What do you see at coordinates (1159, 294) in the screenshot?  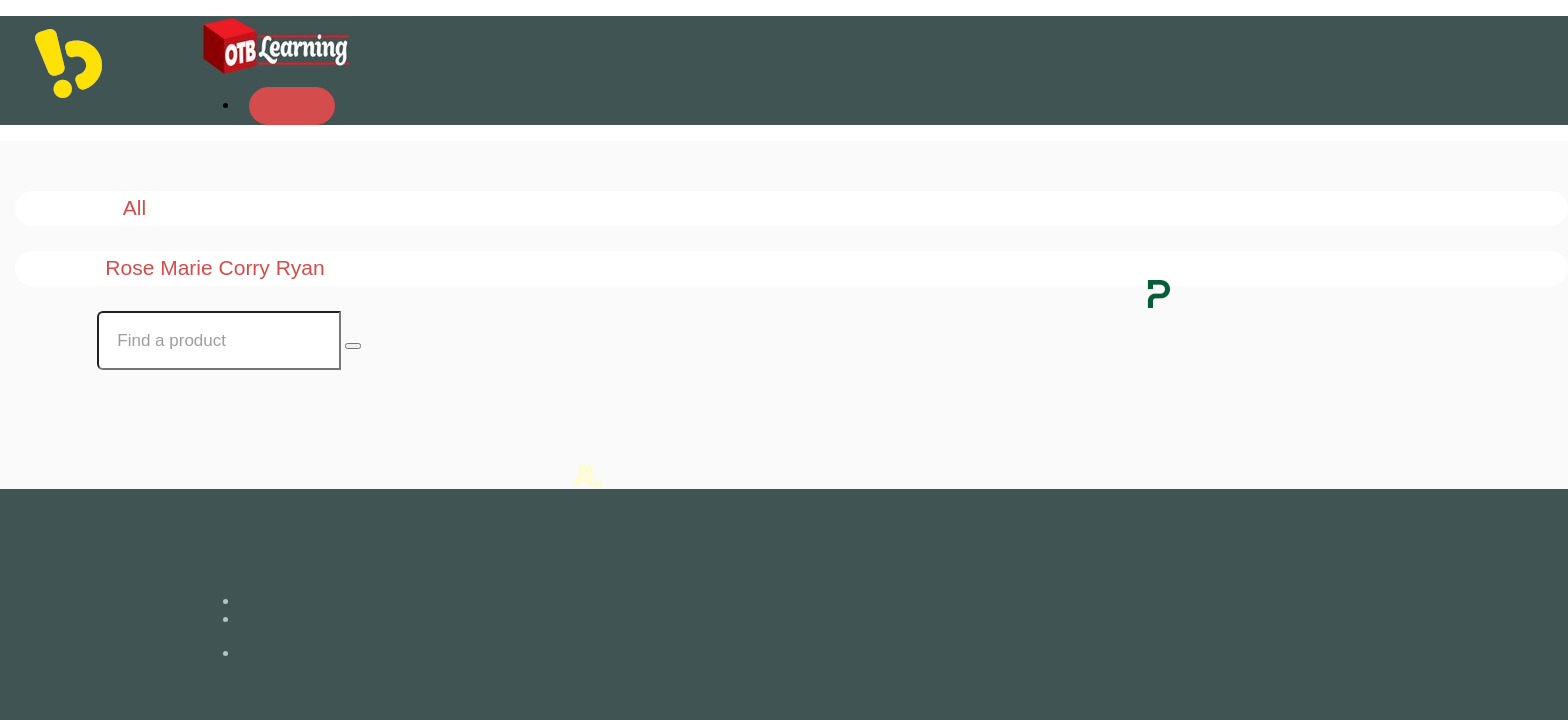 I see `open Proton app or services` at bounding box center [1159, 294].